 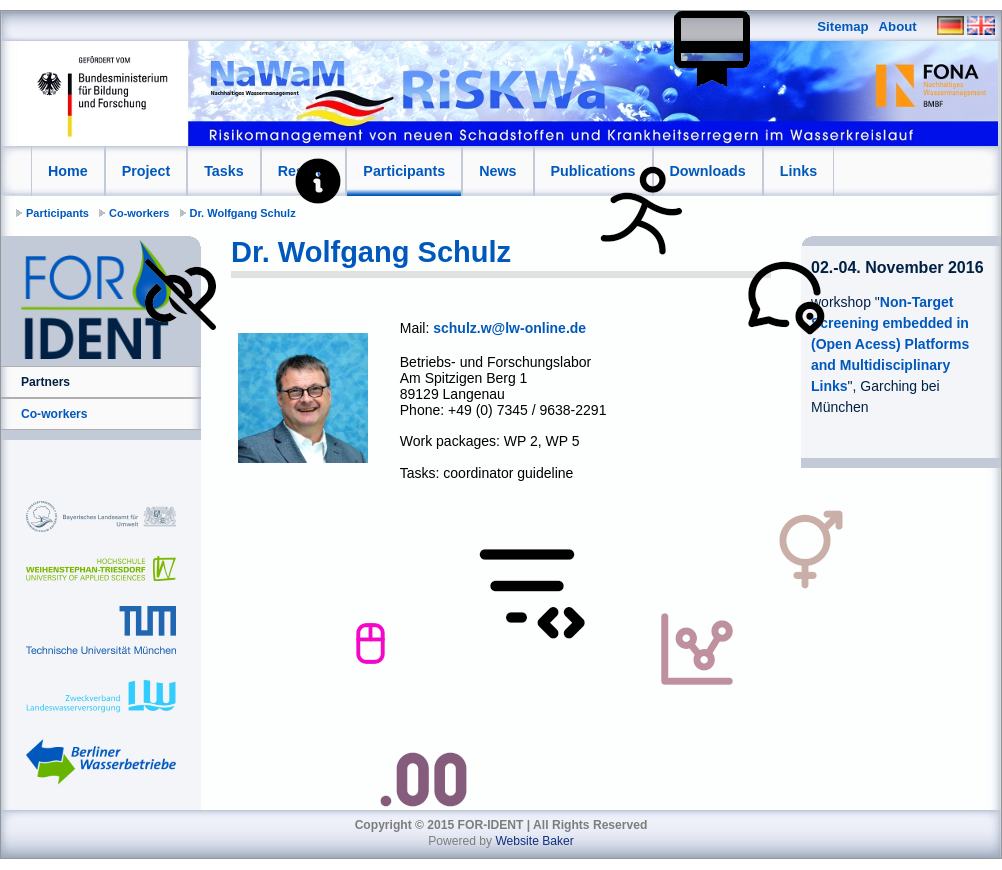 What do you see at coordinates (784, 294) in the screenshot?
I see `pin a conversation to a location` at bounding box center [784, 294].